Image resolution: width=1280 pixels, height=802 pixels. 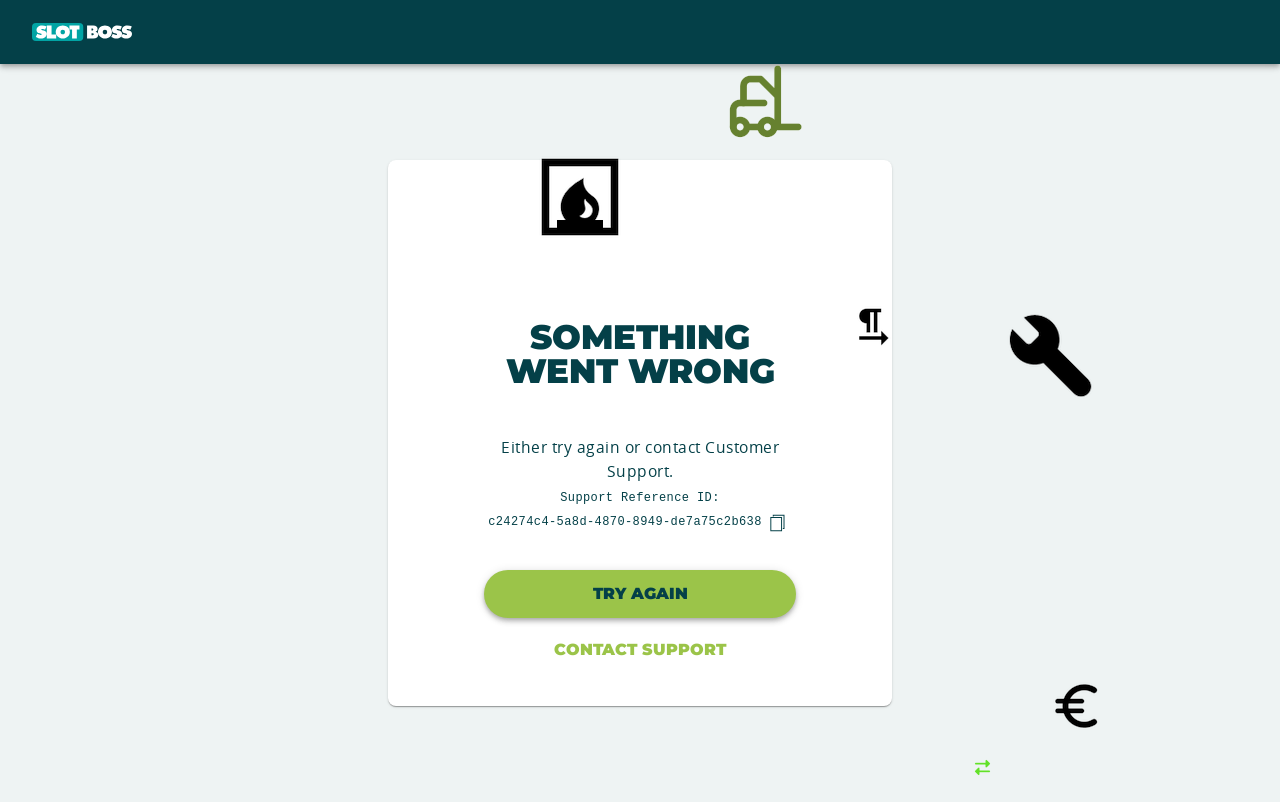 What do you see at coordinates (1077, 706) in the screenshot?
I see `view pricing in euros` at bounding box center [1077, 706].